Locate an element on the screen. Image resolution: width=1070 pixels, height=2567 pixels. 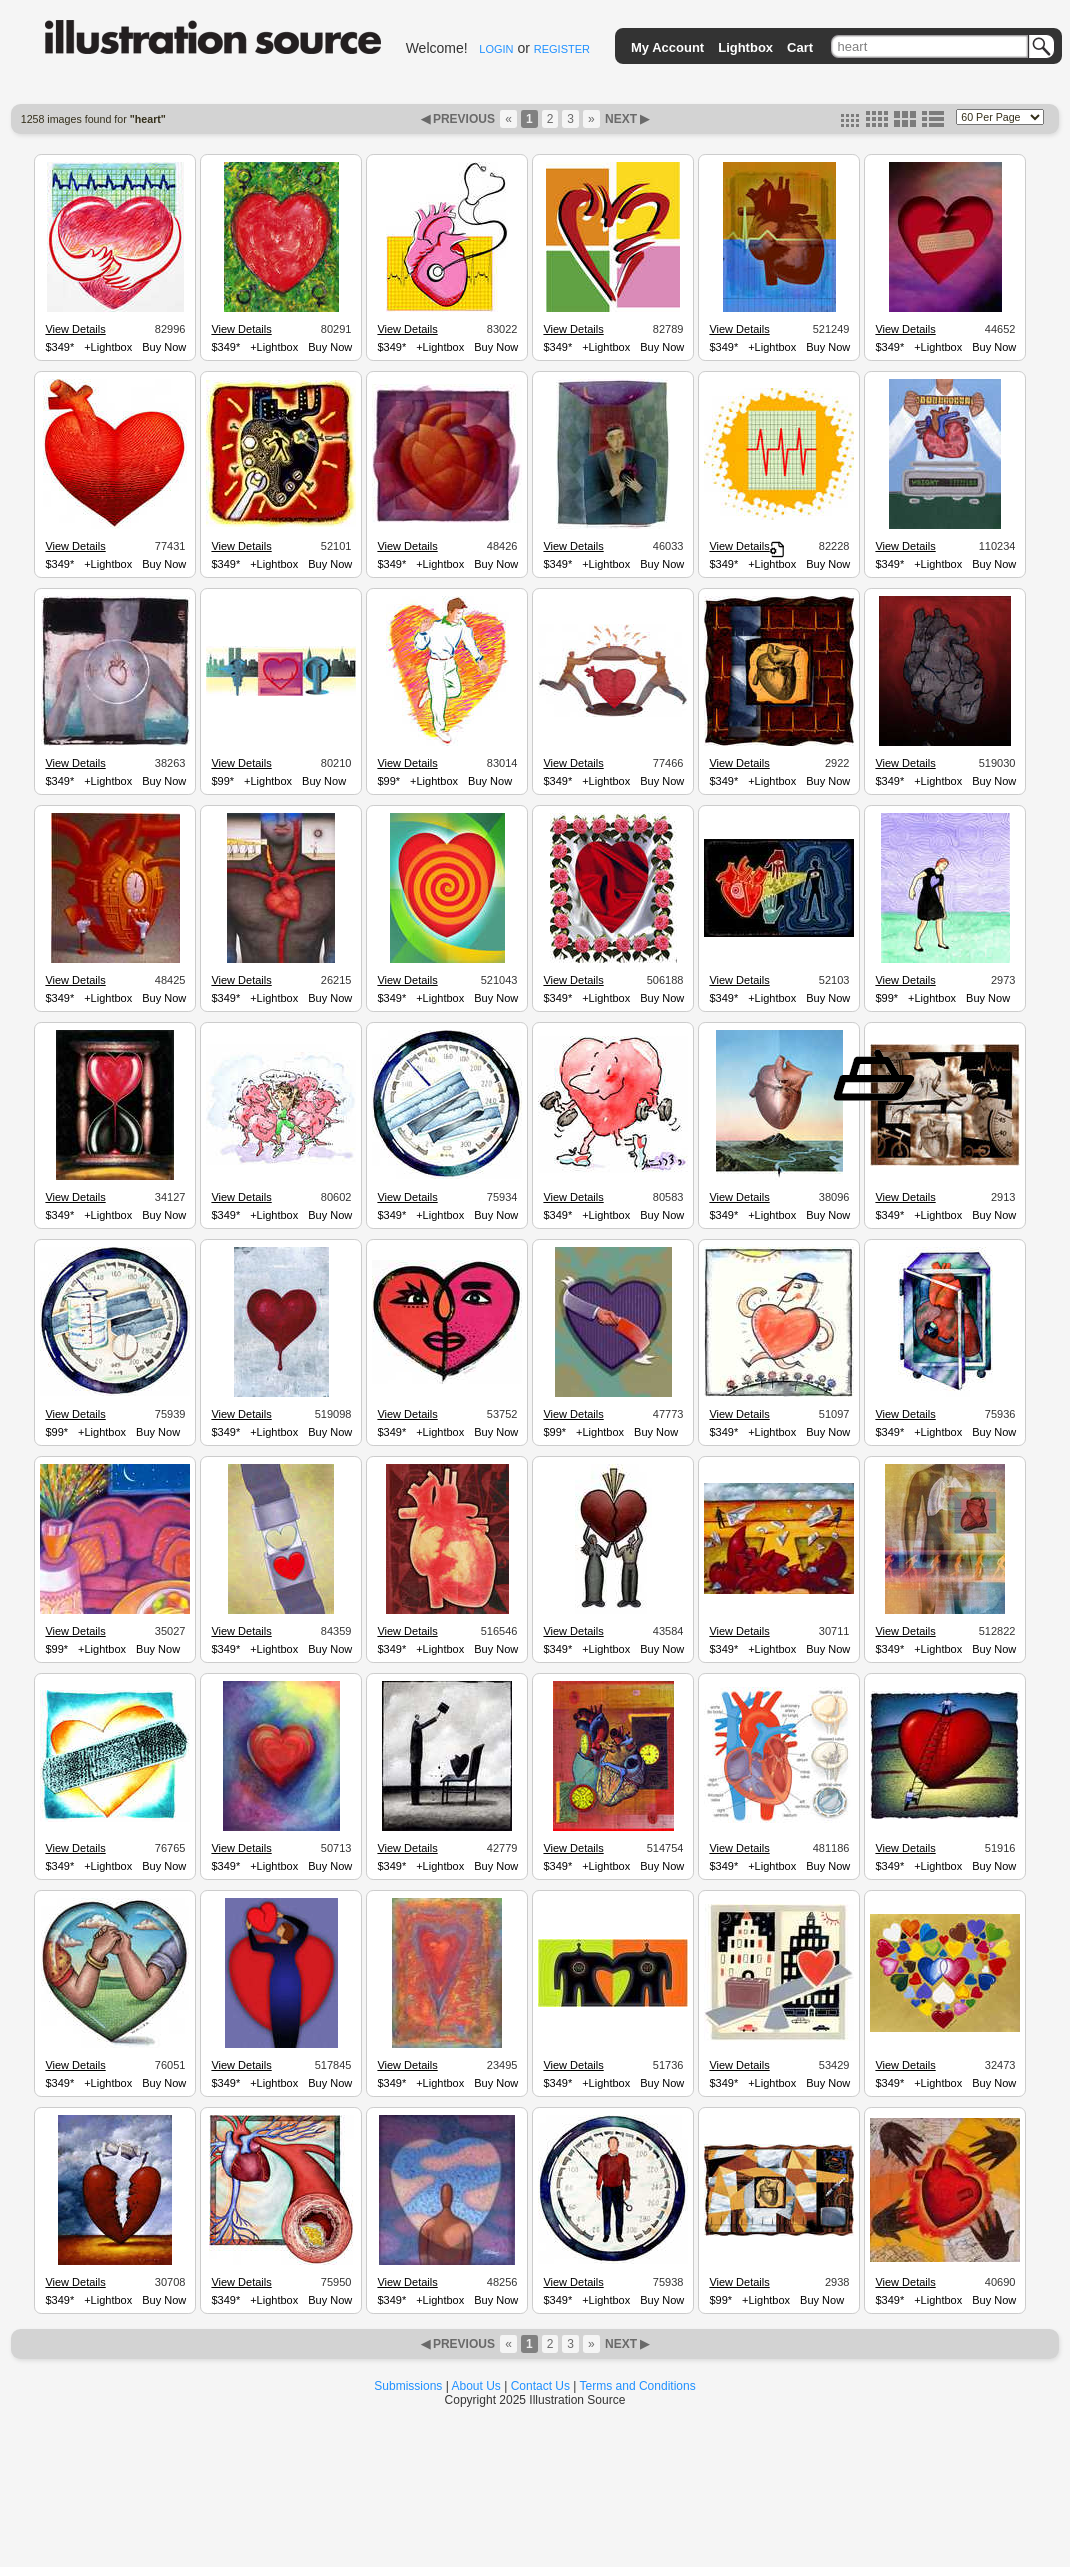
select ferry as transportation option is located at coordinates (874, 1075).